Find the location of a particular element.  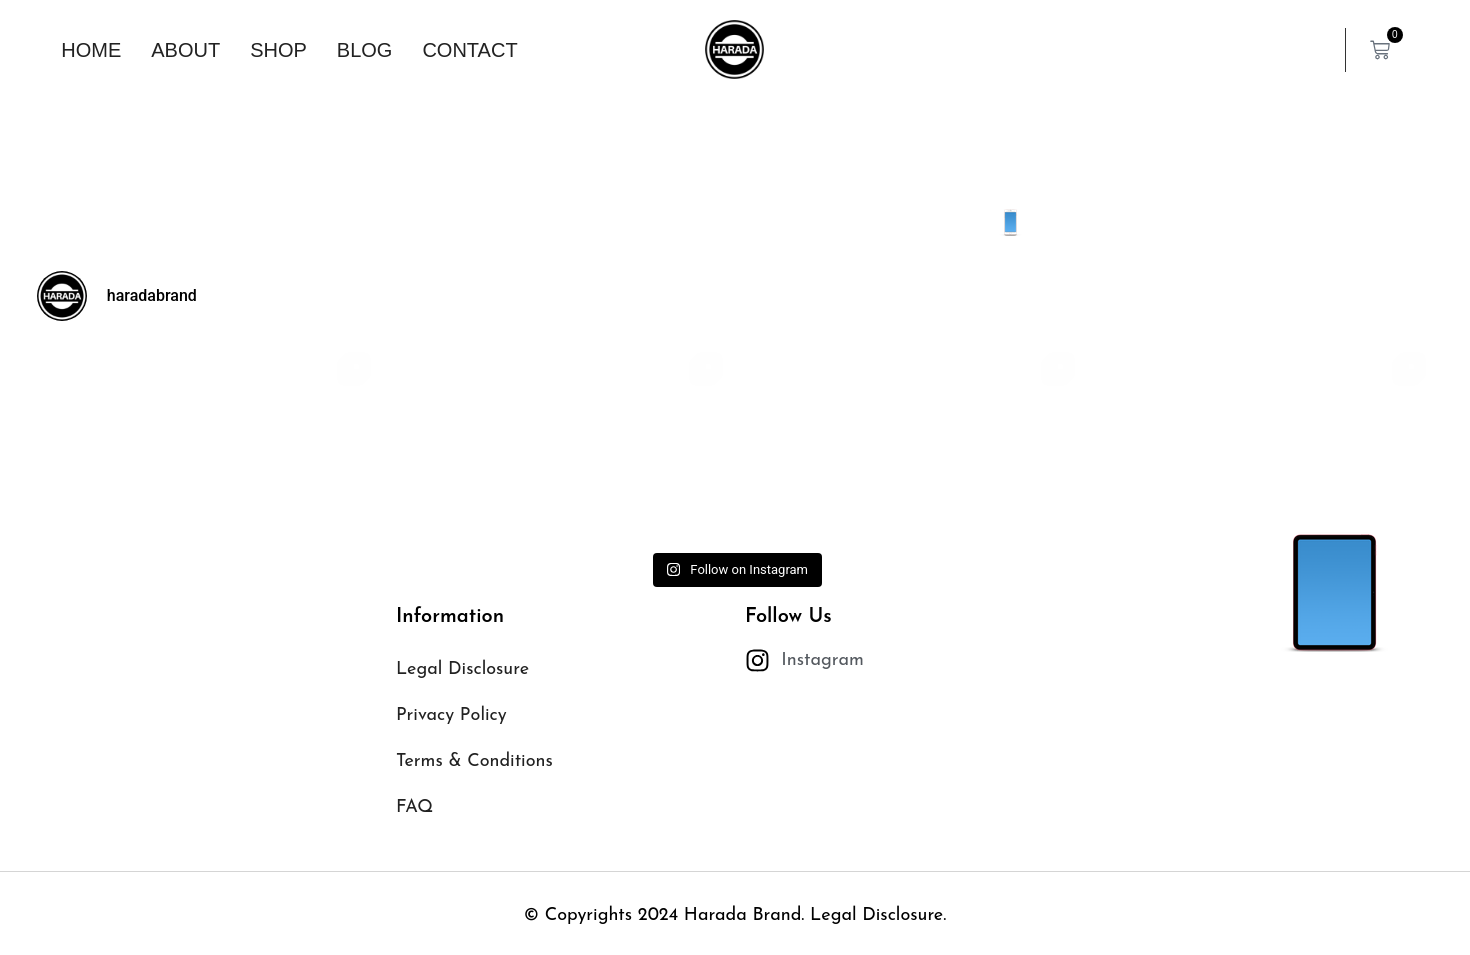

connected iPad device is located at coordinates (1334, 593).